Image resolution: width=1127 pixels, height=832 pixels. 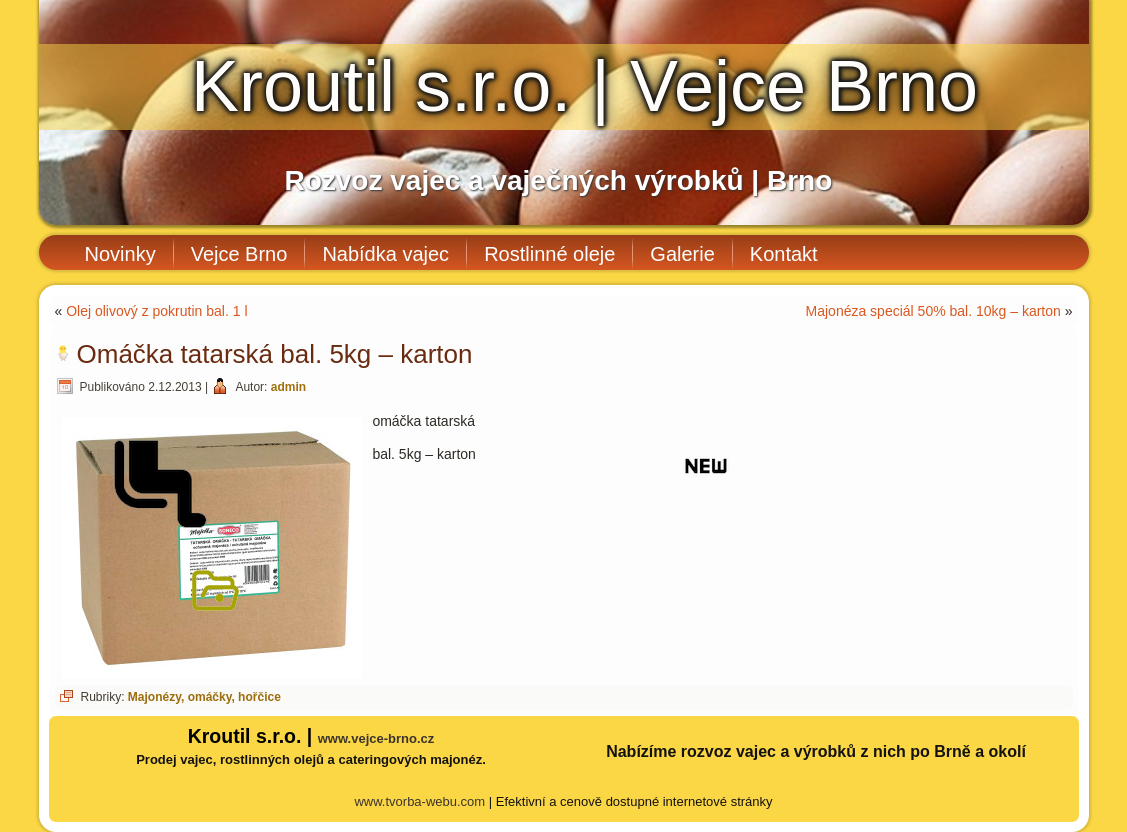 I want to click on indicates new content or recently added items, so click(x=706, y=466).